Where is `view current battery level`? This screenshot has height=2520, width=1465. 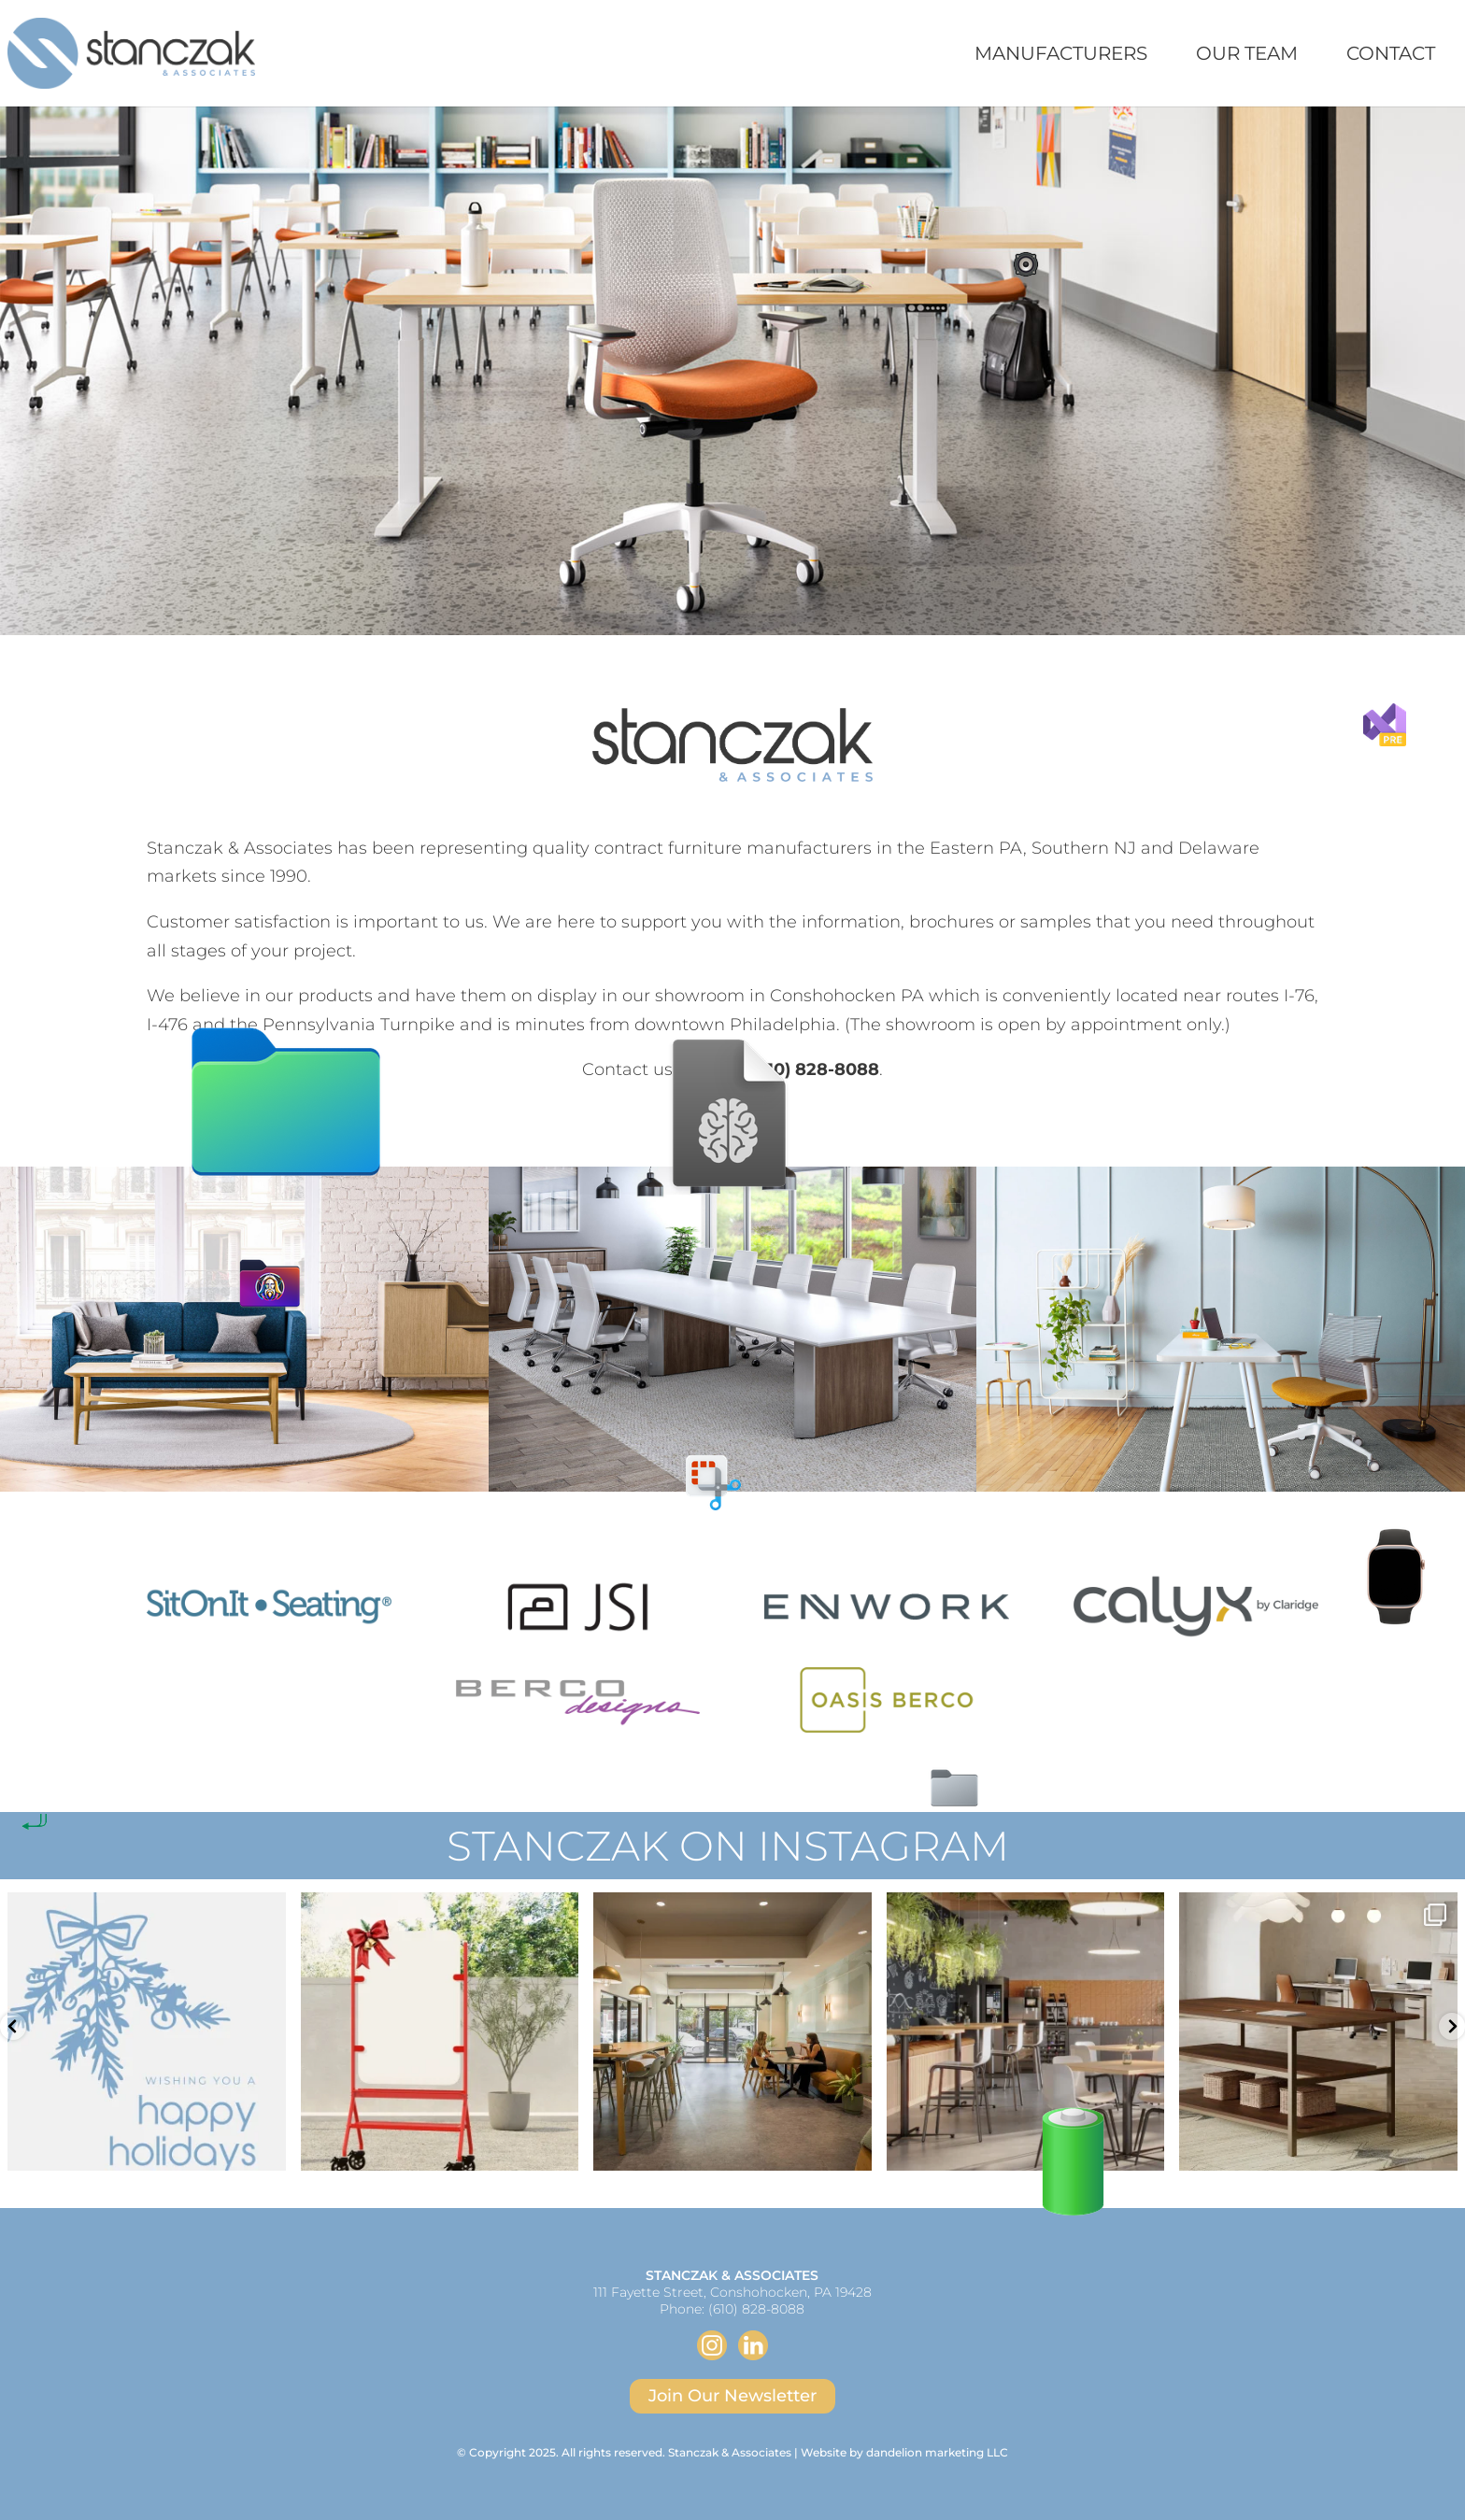 view current battery level is located at coordinates (1073, 2159).